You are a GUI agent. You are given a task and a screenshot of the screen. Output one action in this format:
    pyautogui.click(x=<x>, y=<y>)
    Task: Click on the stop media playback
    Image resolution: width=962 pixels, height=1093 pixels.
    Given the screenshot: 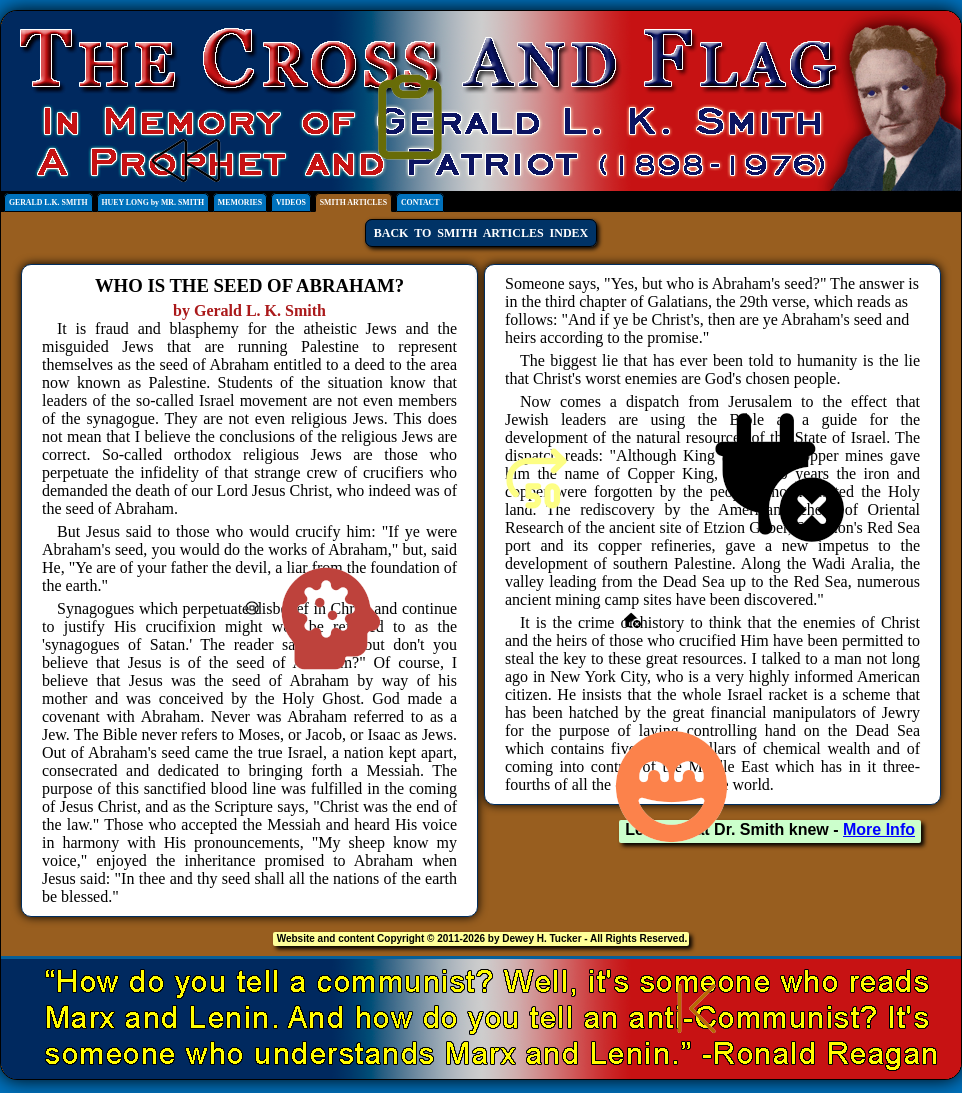 What is the action you would take?
    pyautogui.click(x=252, y=608)
    